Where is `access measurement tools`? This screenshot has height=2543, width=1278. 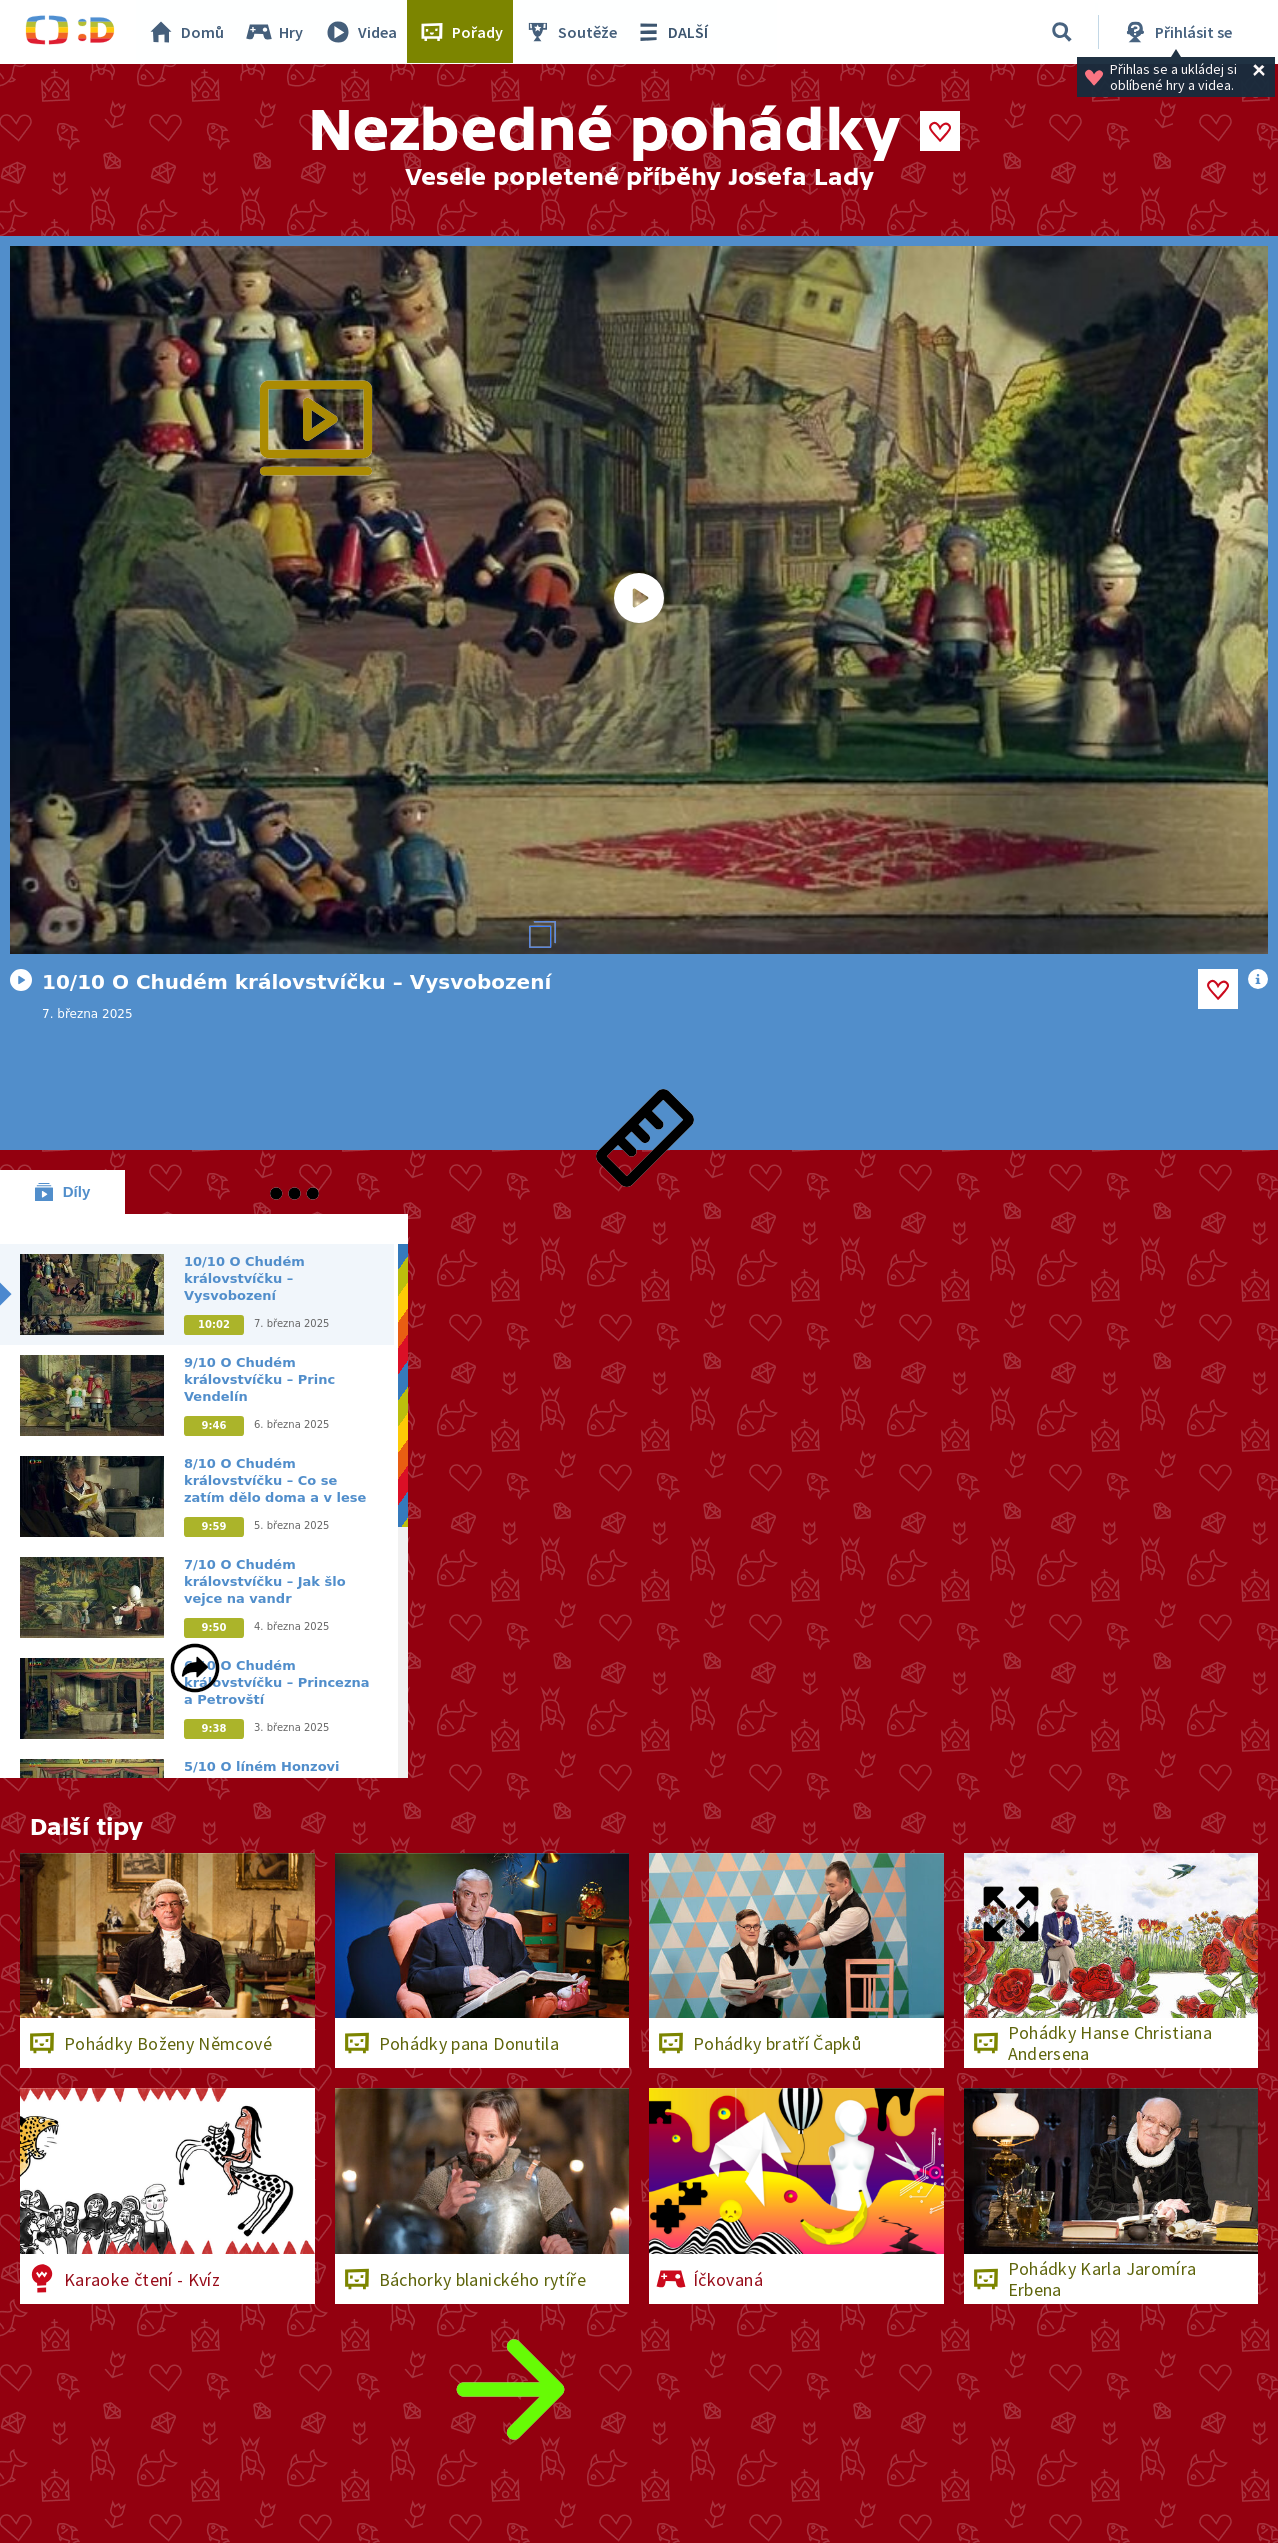
access measurement tools is located at coordinates (645, 1138).